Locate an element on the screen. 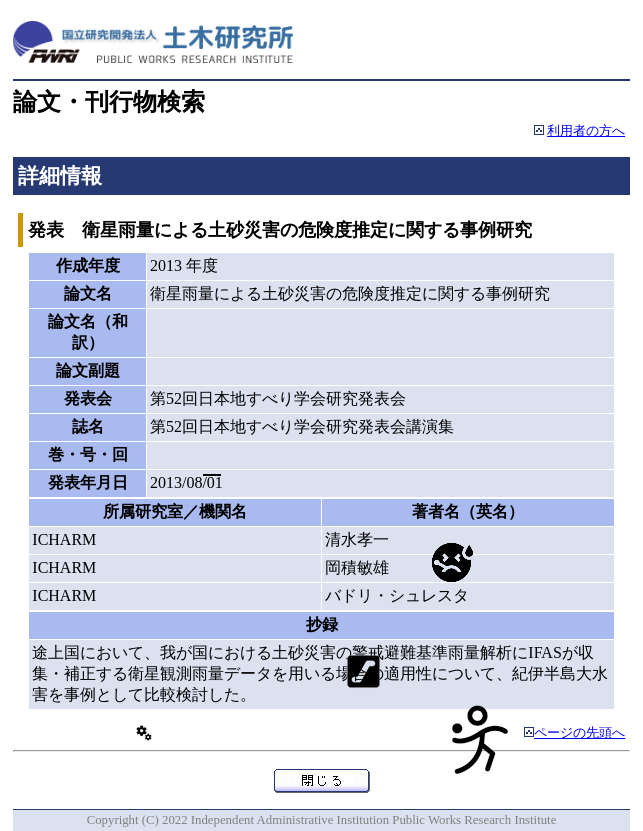 The width and height of the screenshot is (643, 831). access miscellaneous settings or services is located at coordinates (144, 733).